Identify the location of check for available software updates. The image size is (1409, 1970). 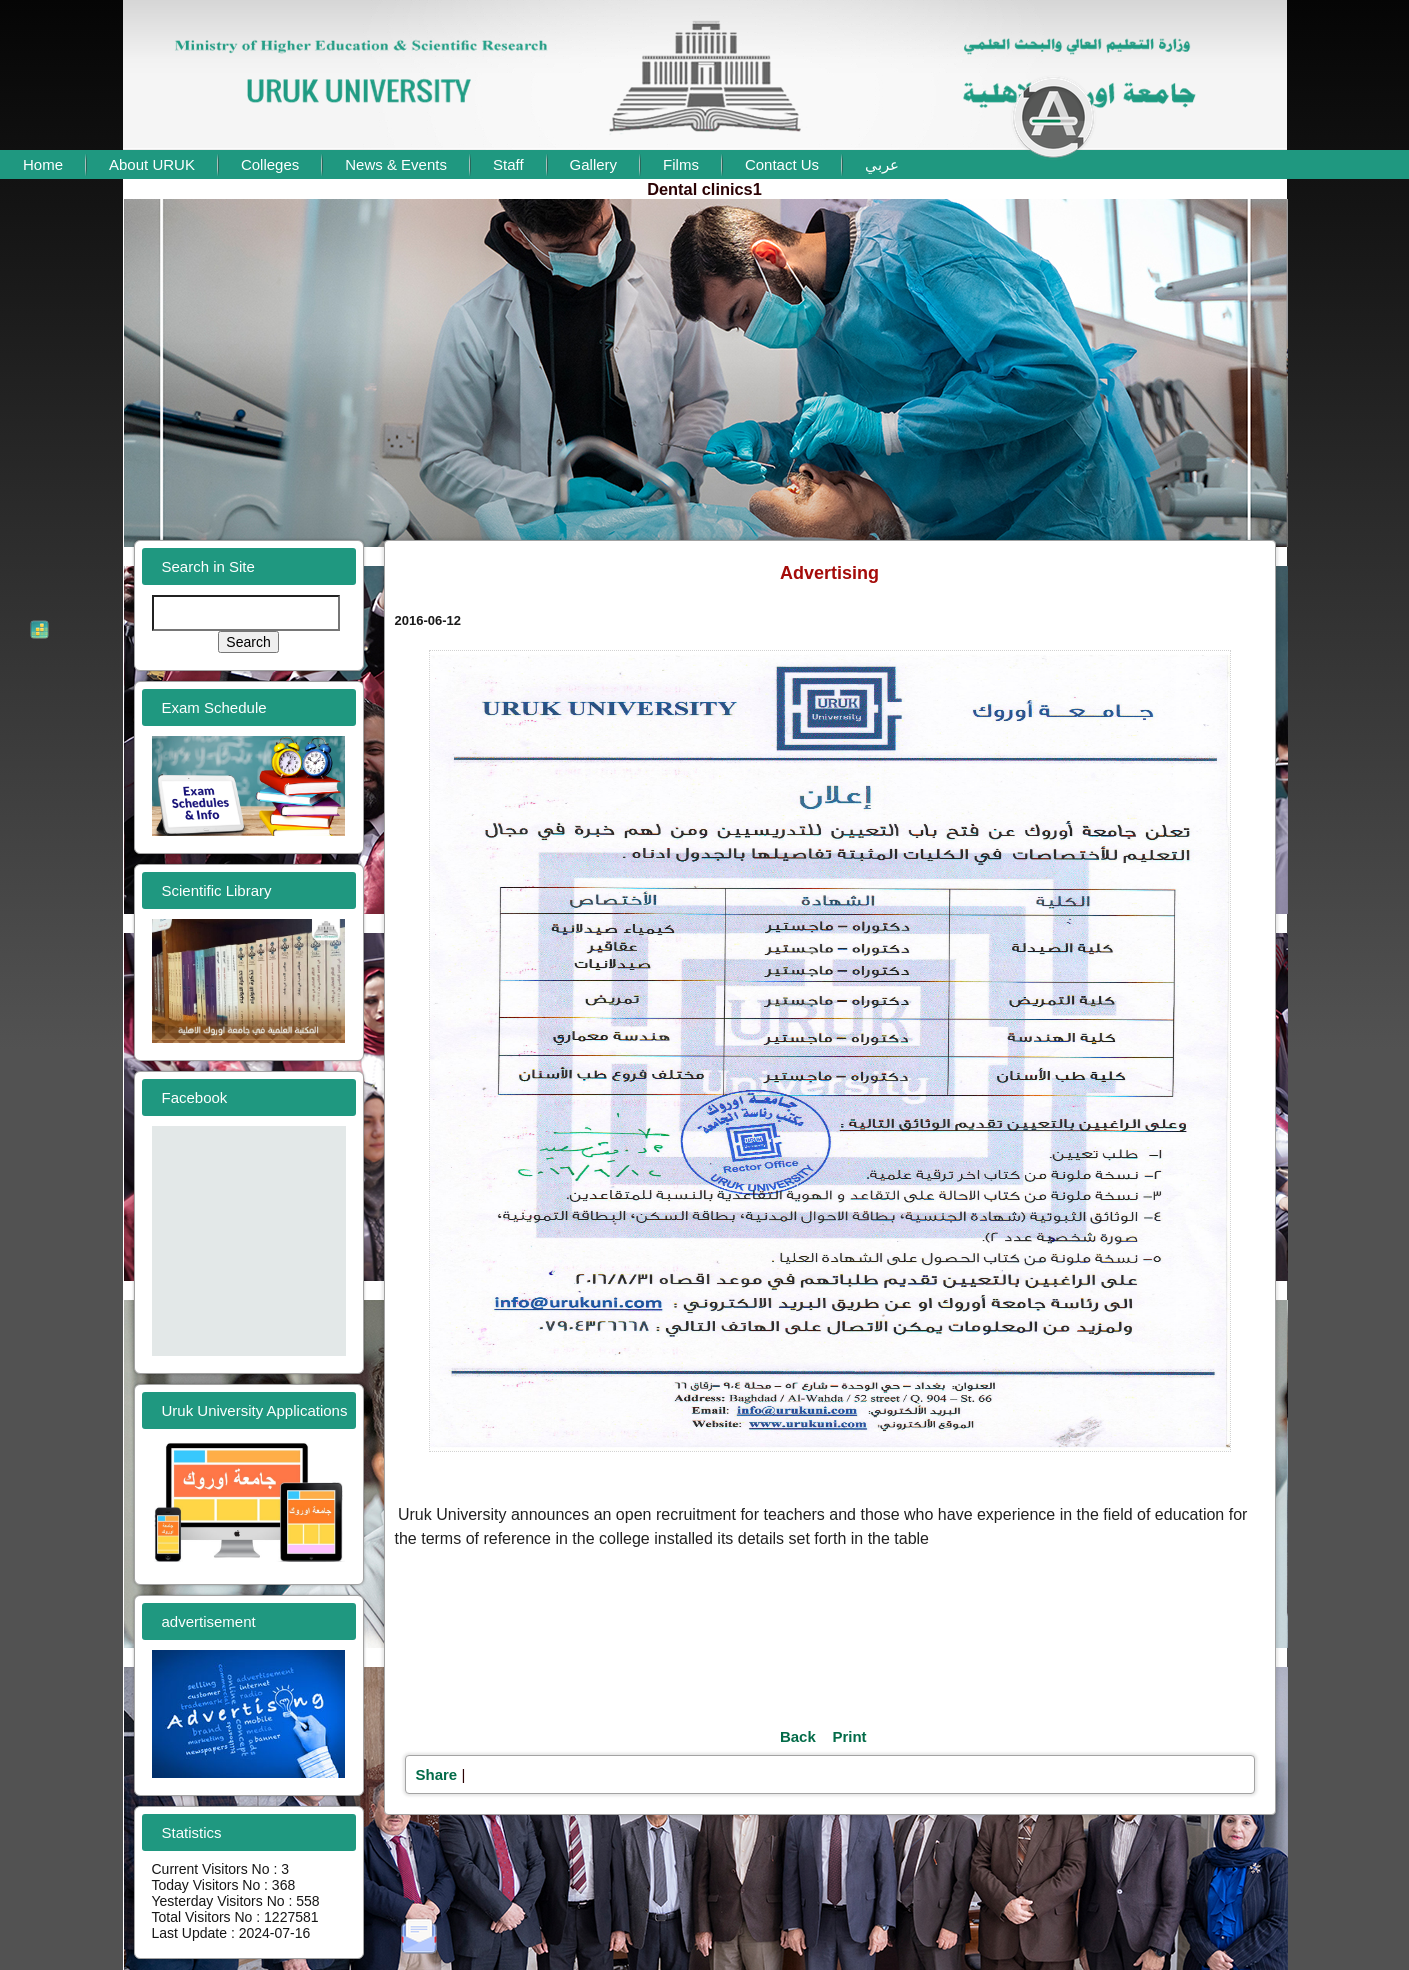
(1053, 117).